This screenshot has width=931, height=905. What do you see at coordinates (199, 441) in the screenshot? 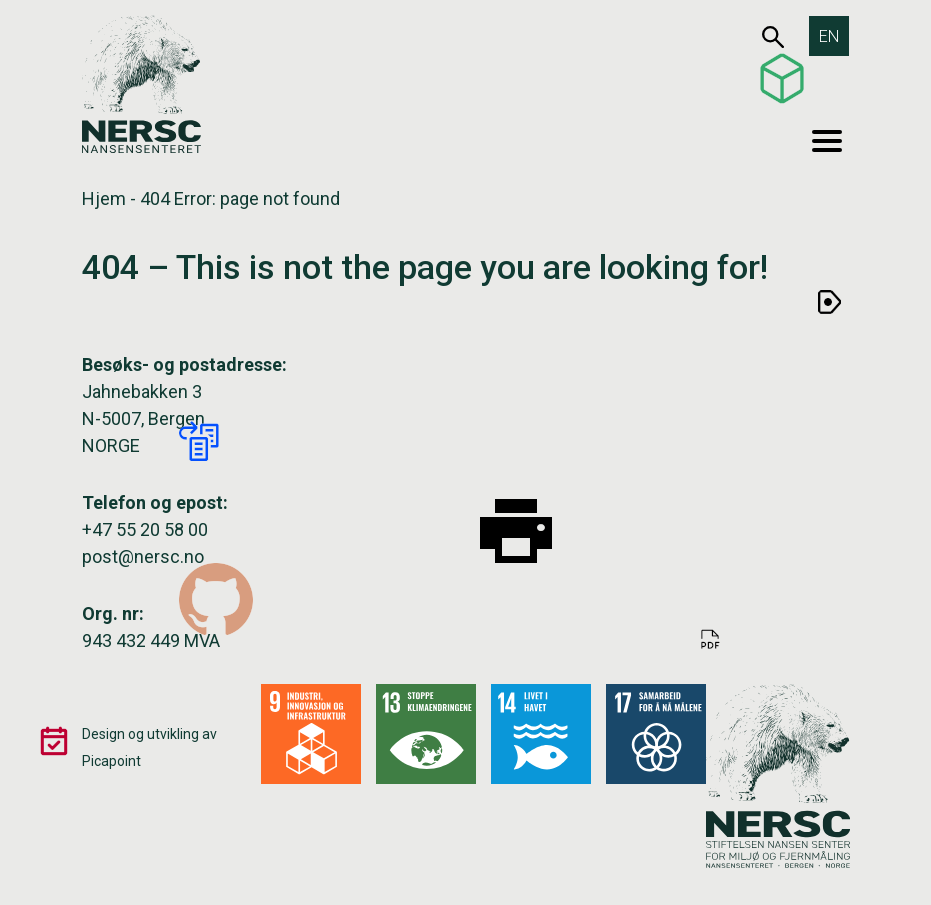
I see `find all references to a symbol or variable` at bounding box center [199, 441].